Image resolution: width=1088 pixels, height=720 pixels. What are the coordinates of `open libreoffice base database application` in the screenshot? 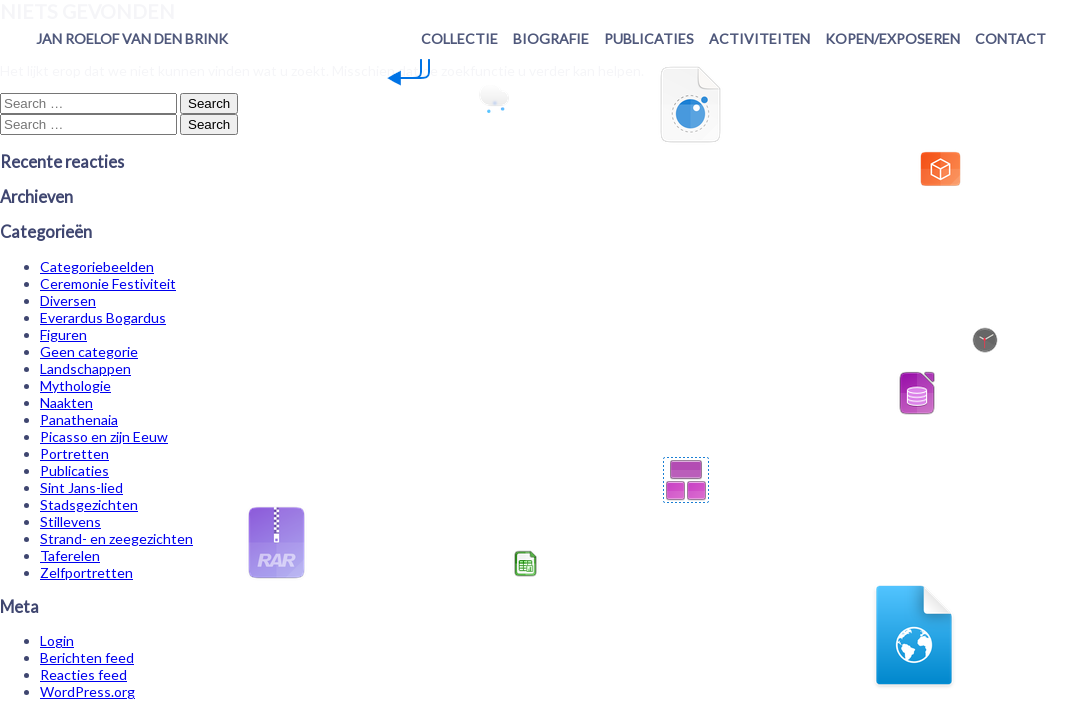 It's located at (917, 393).